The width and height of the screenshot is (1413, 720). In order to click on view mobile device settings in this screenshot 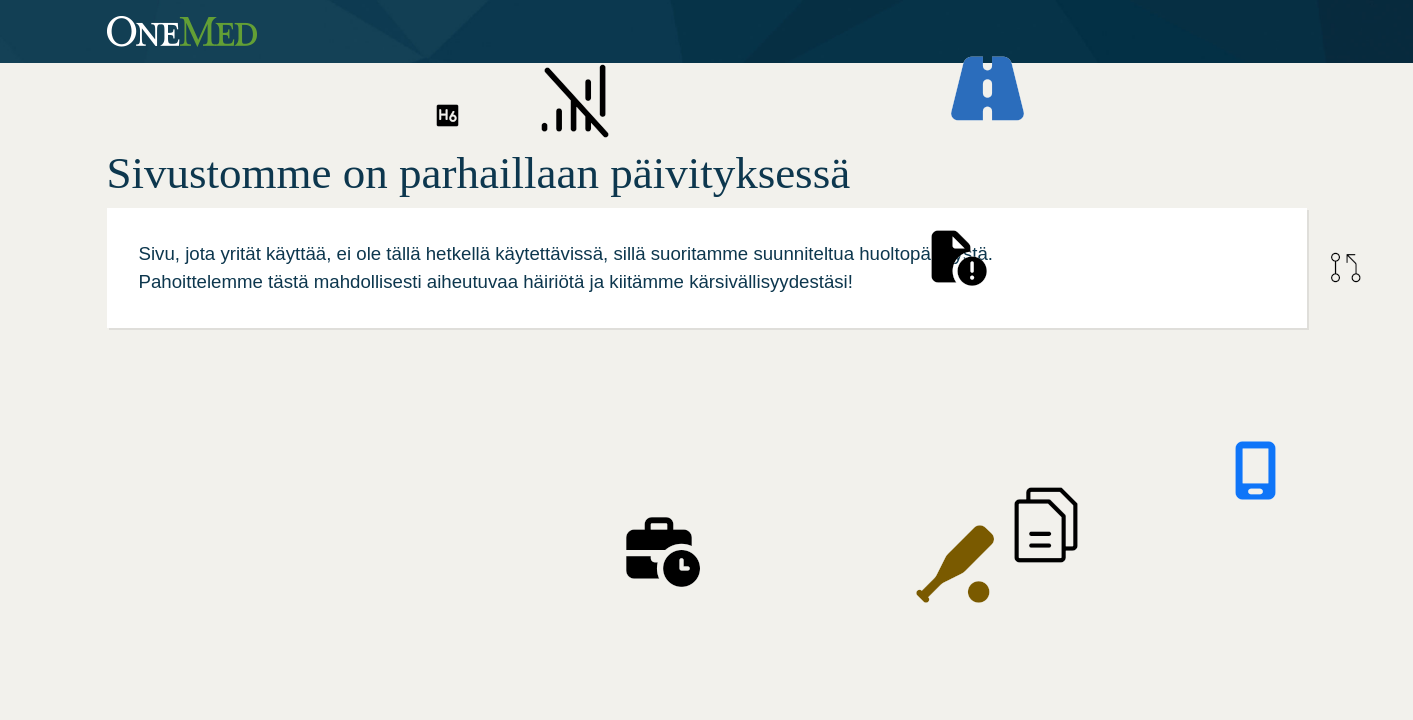, I will do `click(1255, 470)`.